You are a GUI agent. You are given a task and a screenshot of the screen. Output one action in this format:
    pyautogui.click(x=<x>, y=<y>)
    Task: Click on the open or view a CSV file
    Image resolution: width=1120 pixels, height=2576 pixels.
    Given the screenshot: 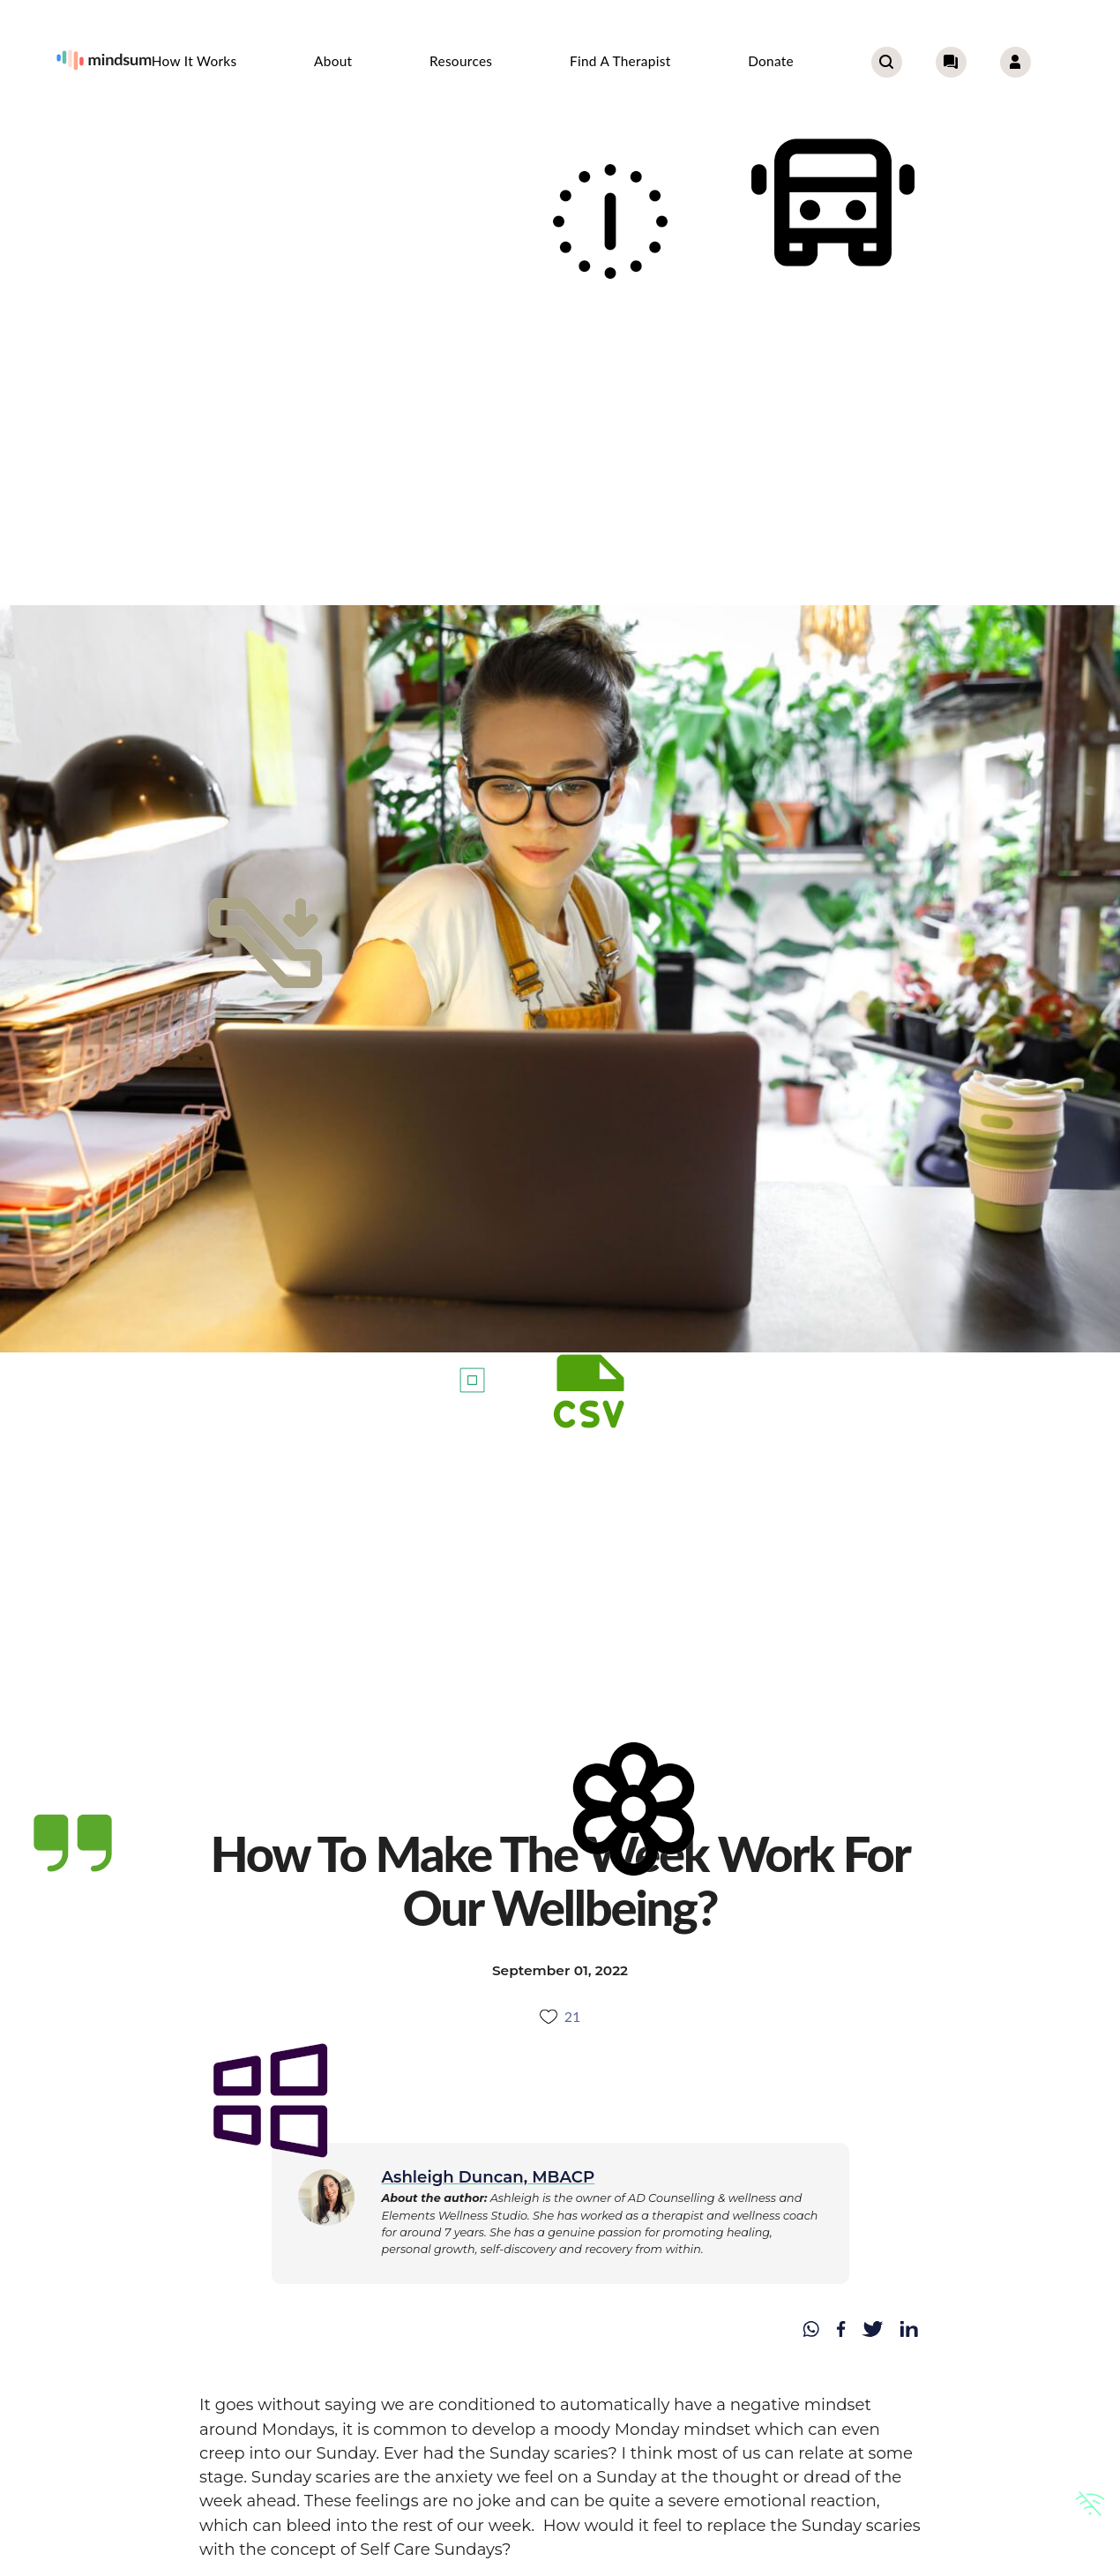 What is the action you would take?
    pyautogui.click(x=590, y=1394)
    